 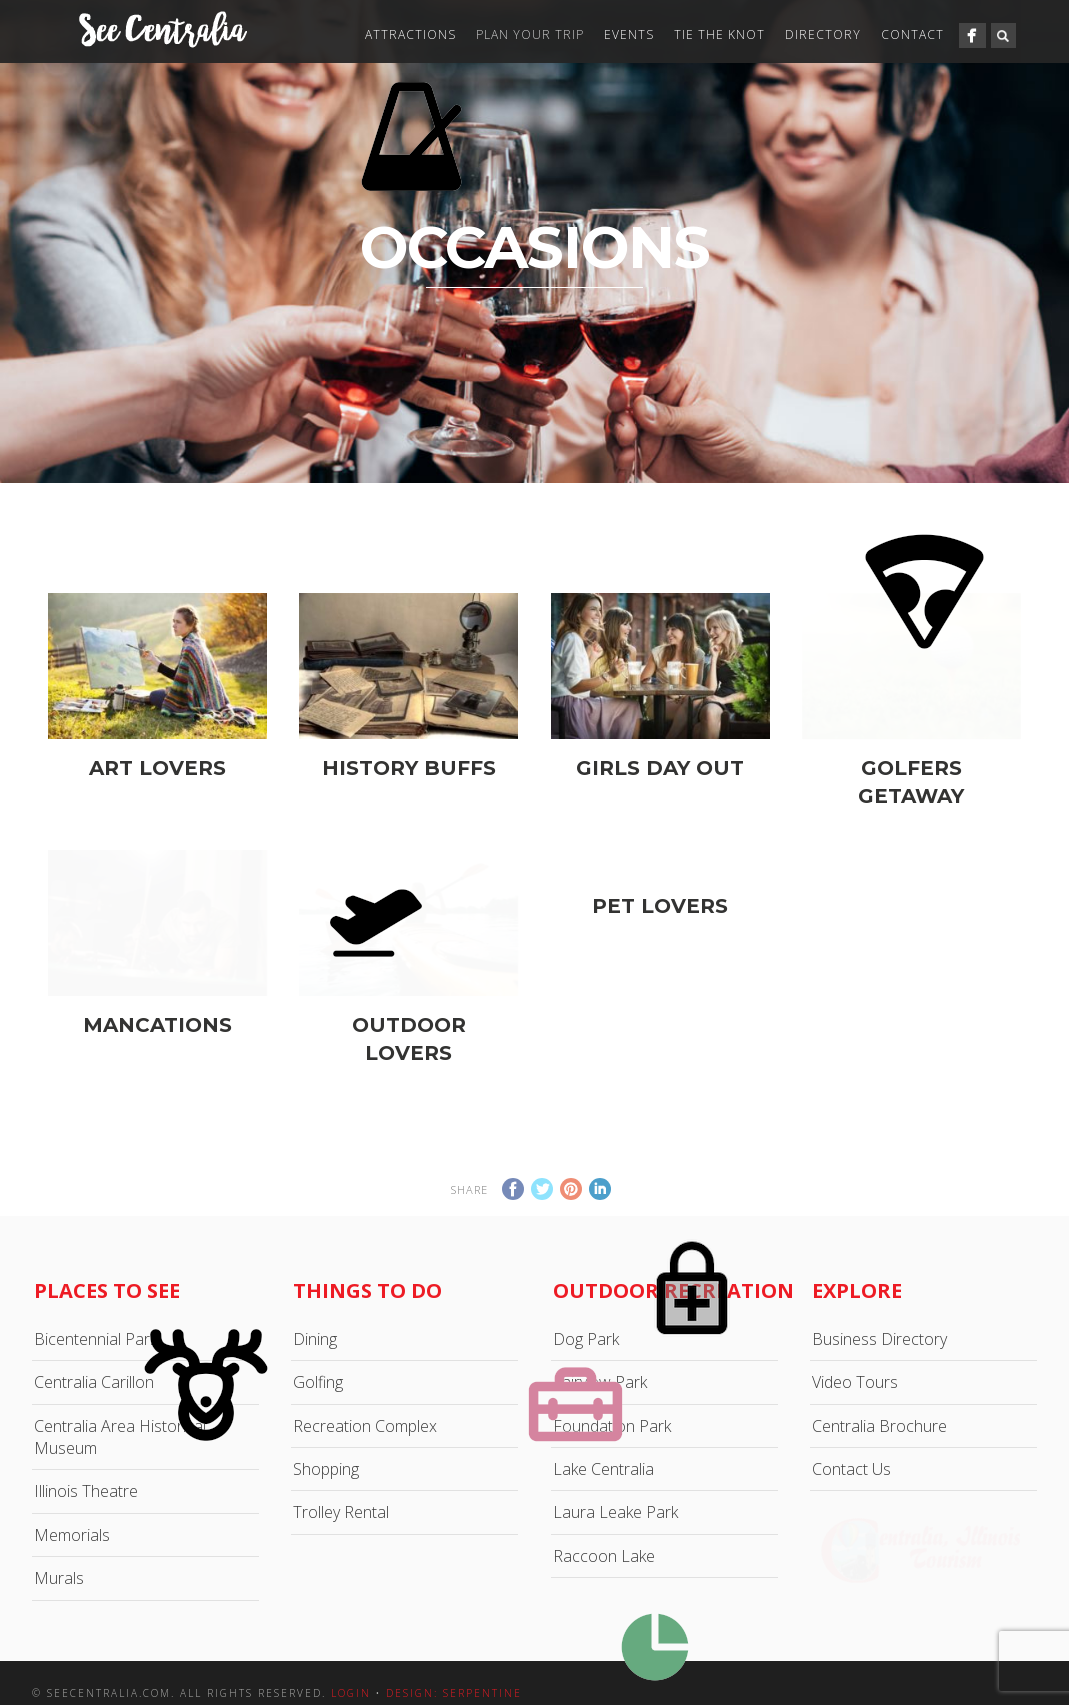 What do you see at coordinates (655, 1647) in the screenshot?
I see `view pie chart analytics` at bounding box center [655, 1647].